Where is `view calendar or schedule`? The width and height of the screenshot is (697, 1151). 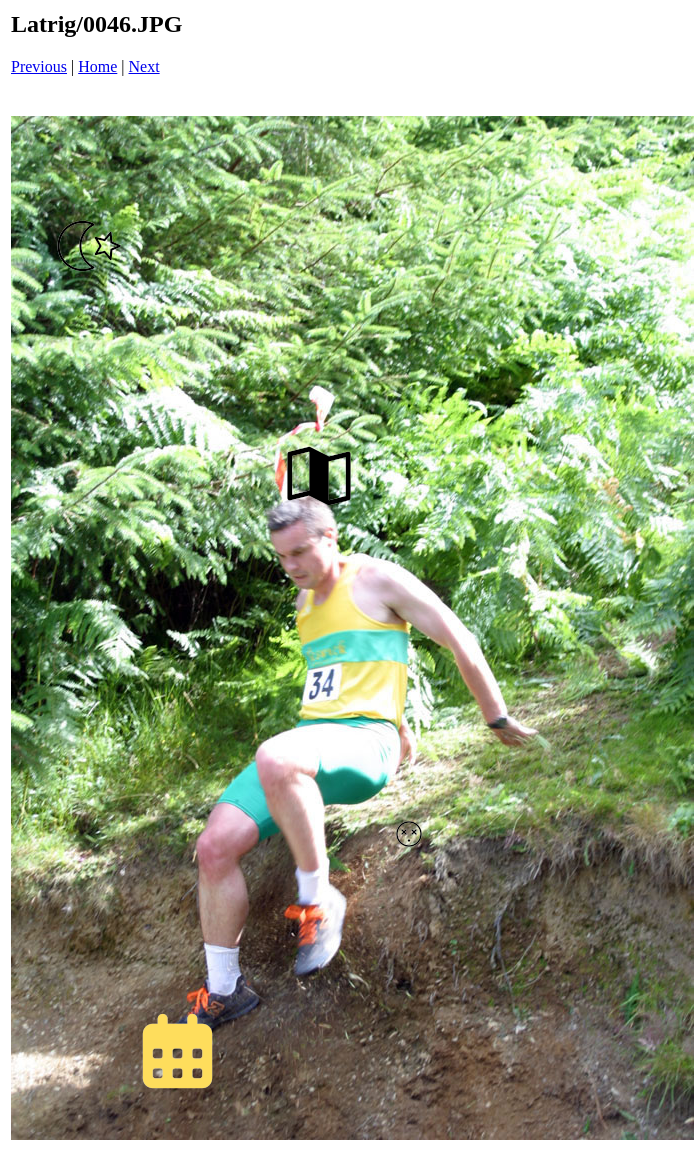 view calendar or schedule is located at coordinates (177, 1053).